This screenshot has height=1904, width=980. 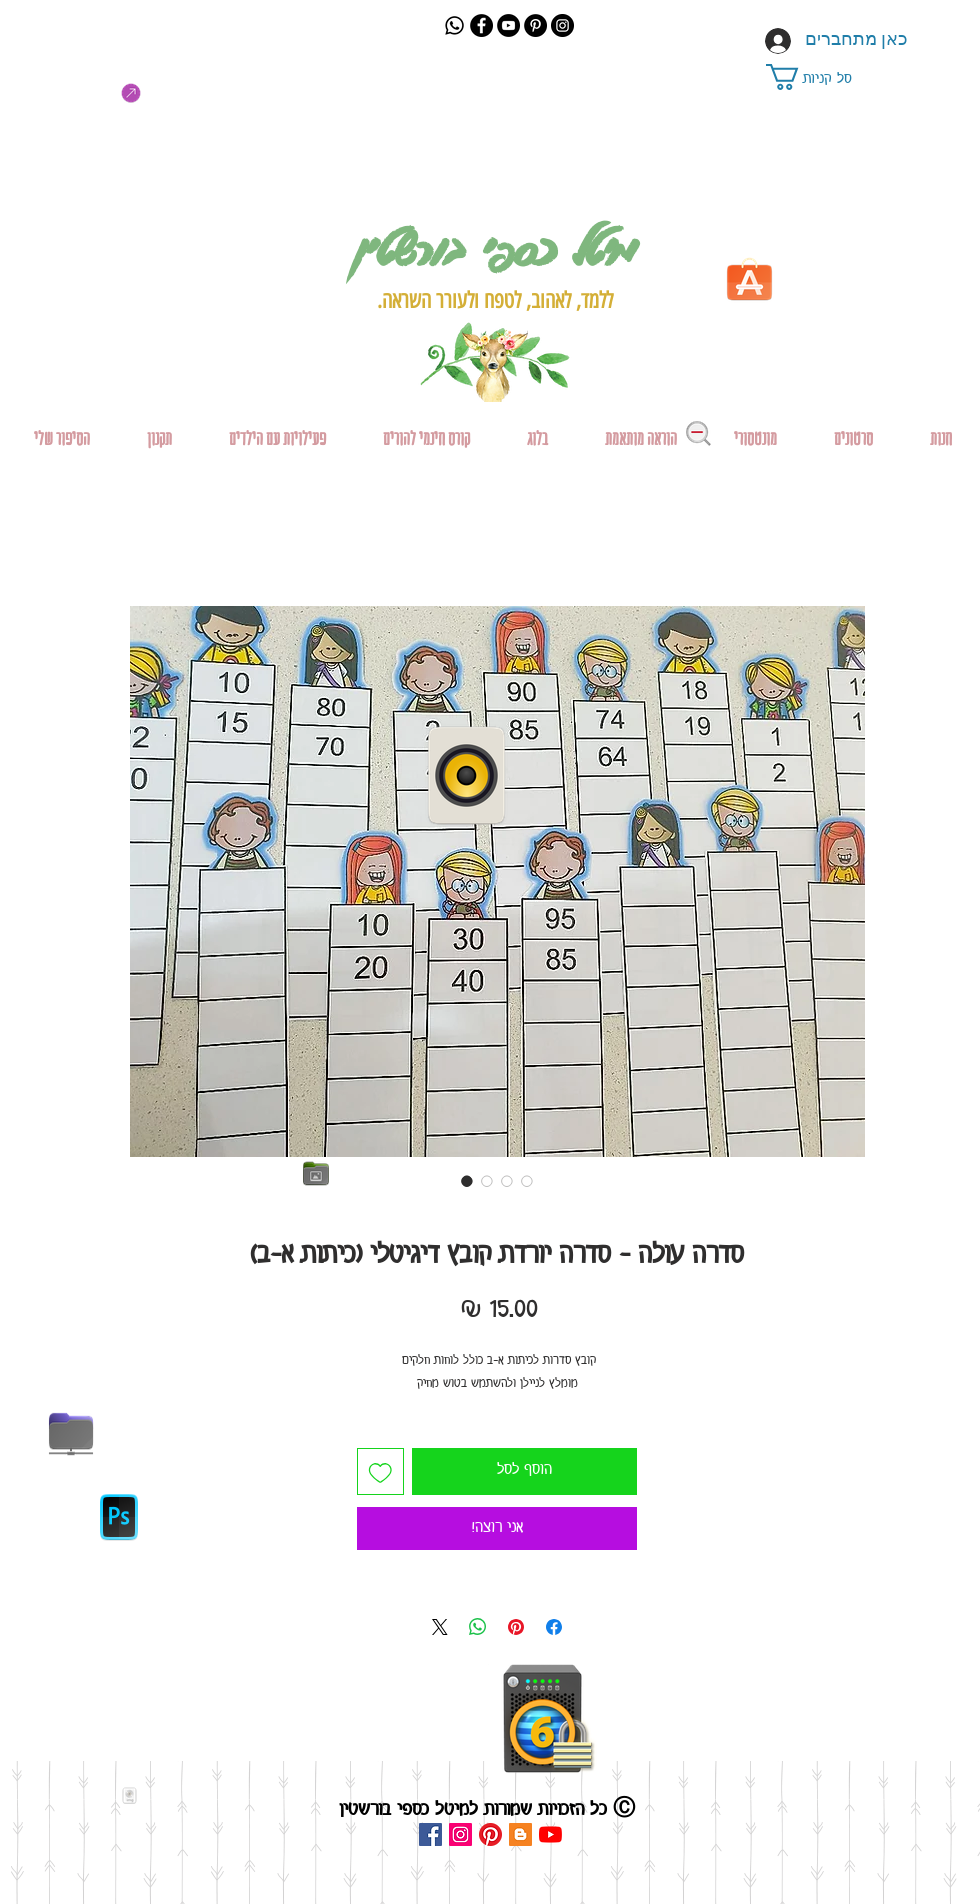 I want to click on open the software center to browse and install applications, so click(x=749, y=282).